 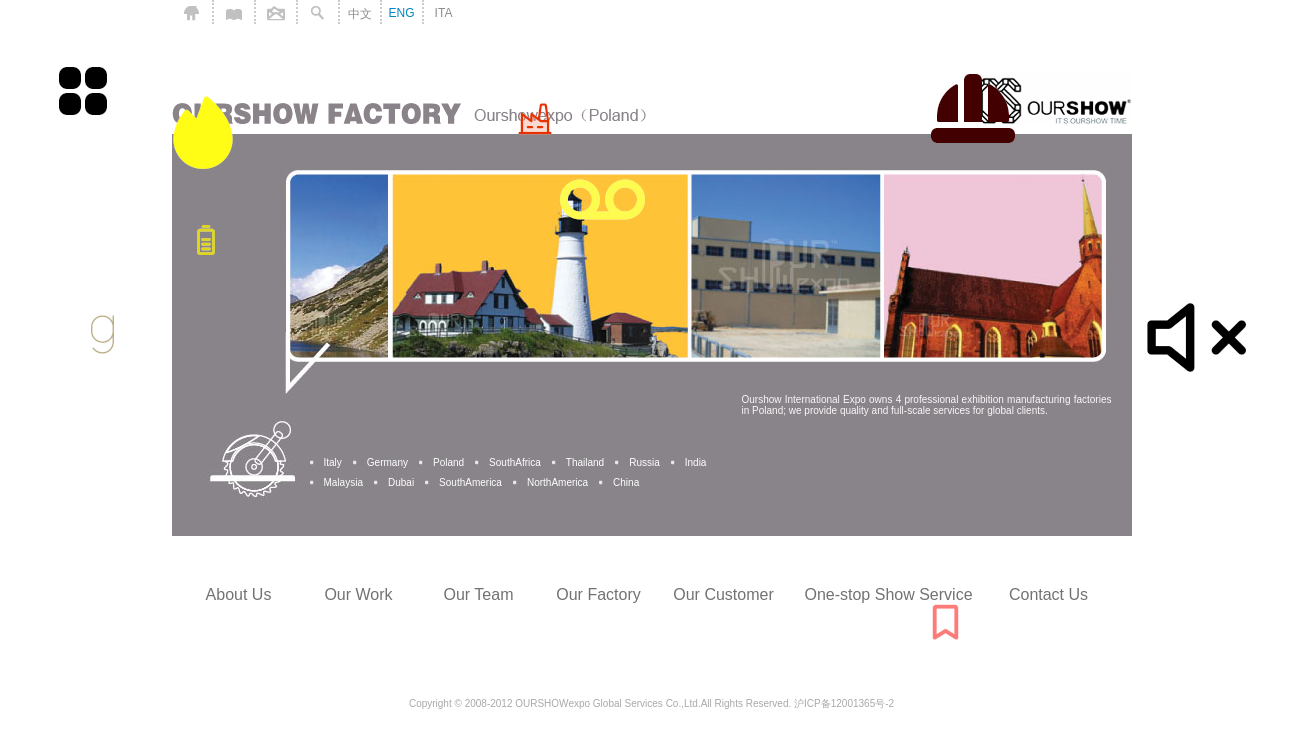 I want to click on access construction or work site features, so click(x=973, y=113).